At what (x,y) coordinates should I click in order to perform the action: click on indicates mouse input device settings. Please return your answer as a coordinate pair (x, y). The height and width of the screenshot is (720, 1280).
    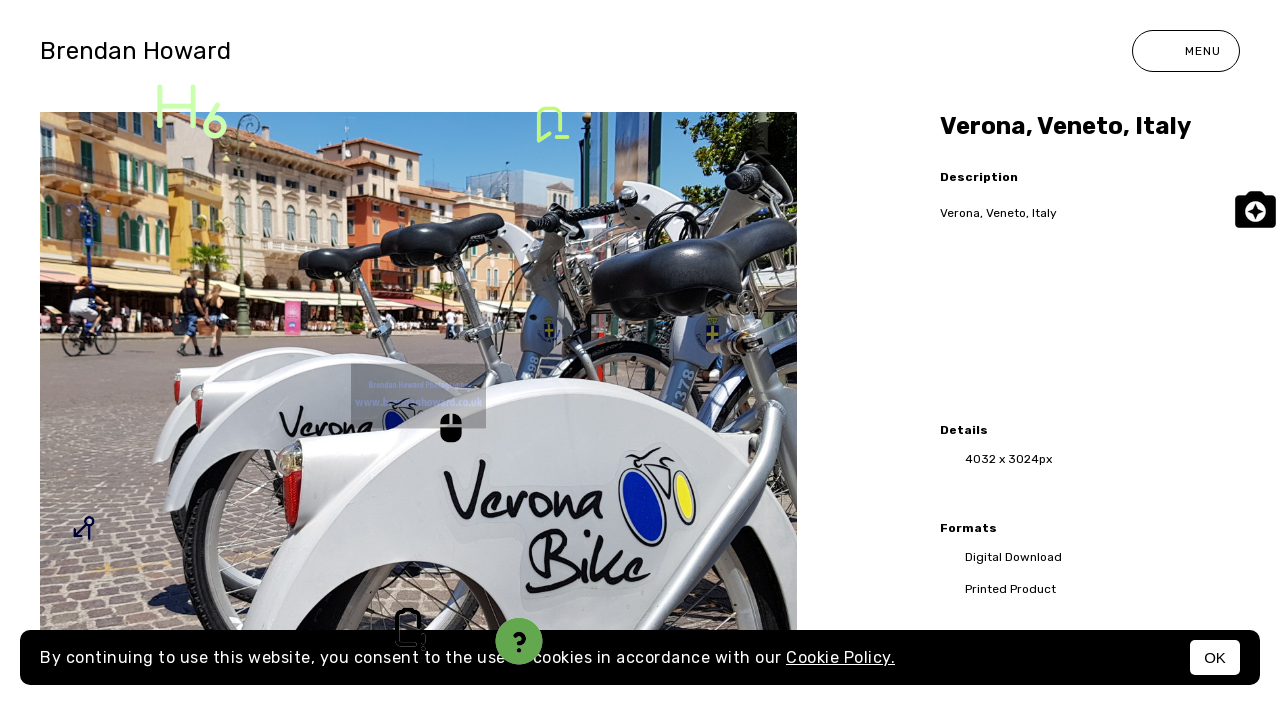
    Looking at the image, I should click on (451, 428).